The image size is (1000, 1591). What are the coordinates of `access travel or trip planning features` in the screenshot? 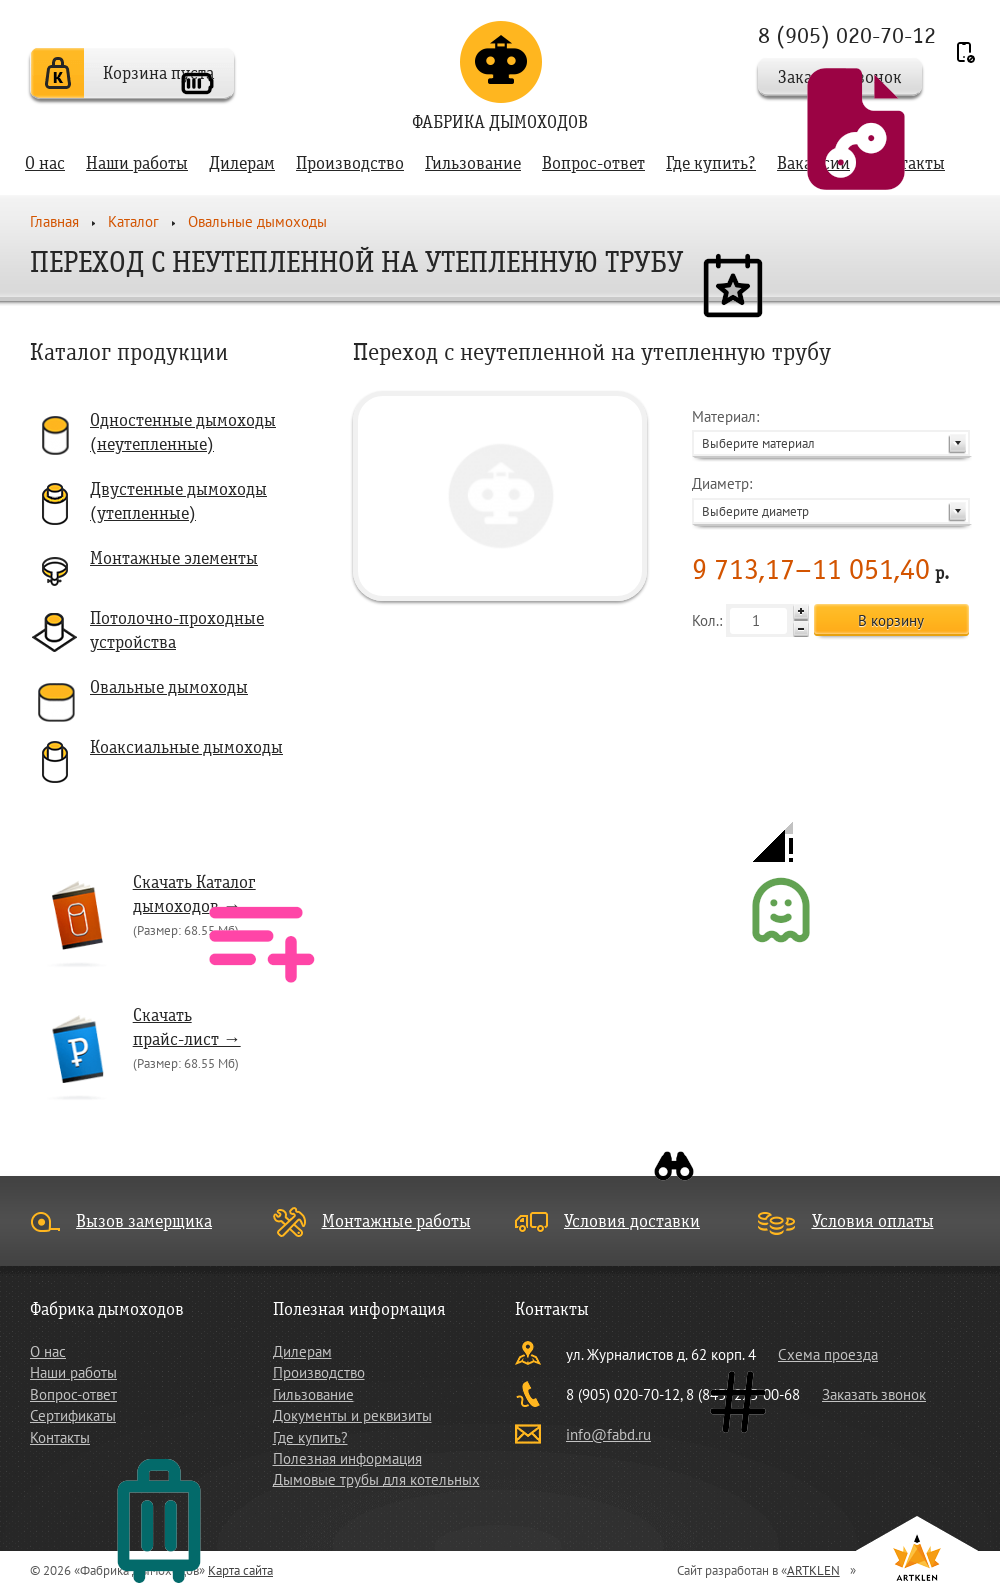 It's located at (159, 1522).